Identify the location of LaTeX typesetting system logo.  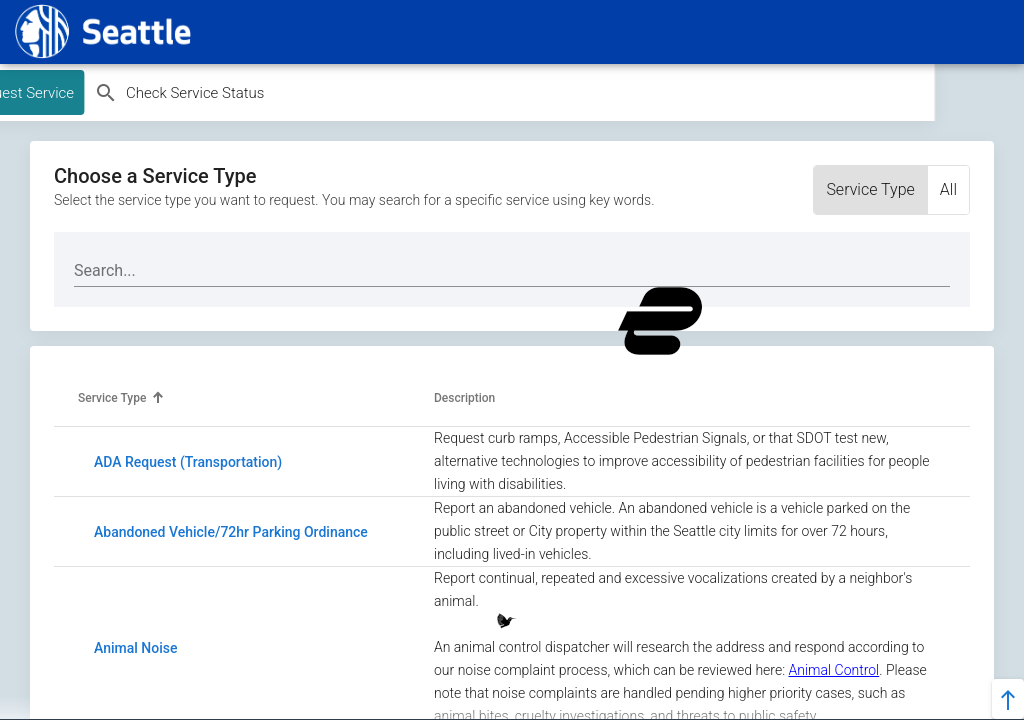
(507, 621).